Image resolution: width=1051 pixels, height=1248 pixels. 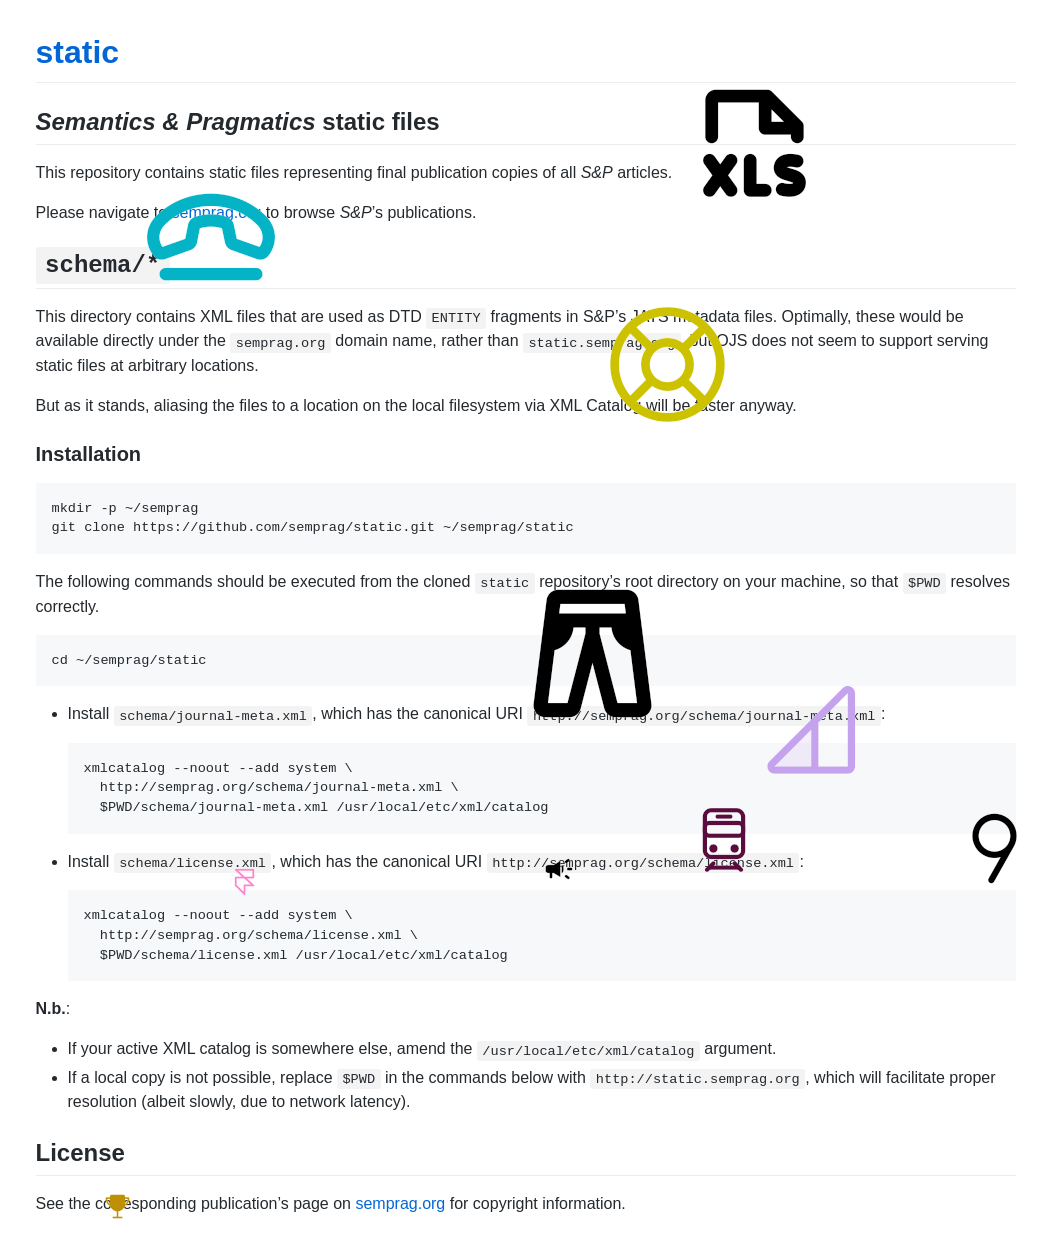 What do you see at coordinates (818, 733) in the screenshot?
I see `indicates medium cellular signal strength` at bounding box center [818, 733].